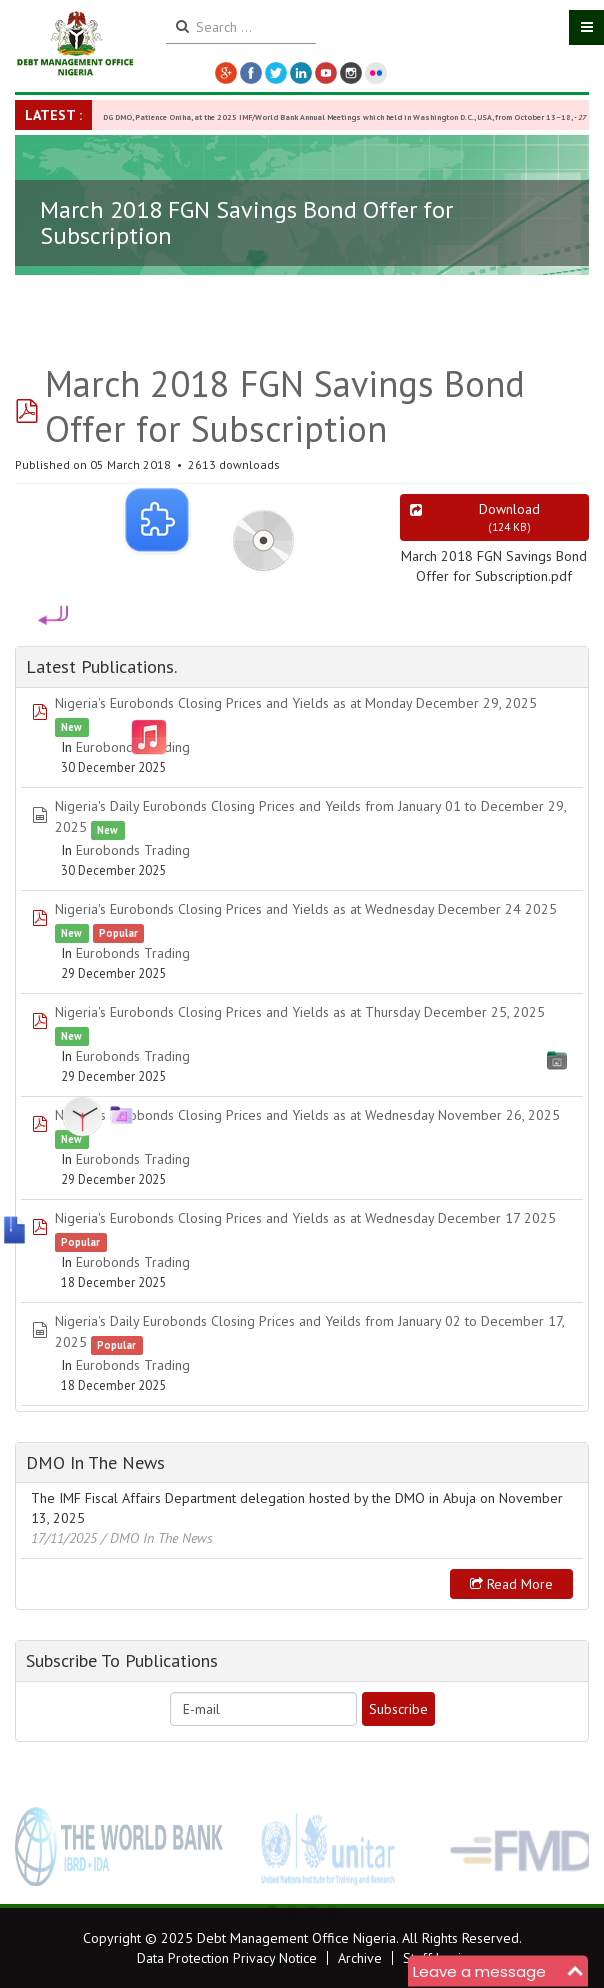 The width and height of the screenshot is (604, 1988). Describe the element at coordinates (263, 540) in the screenshot. I see `access dvd drive or optical disc device` at that location.